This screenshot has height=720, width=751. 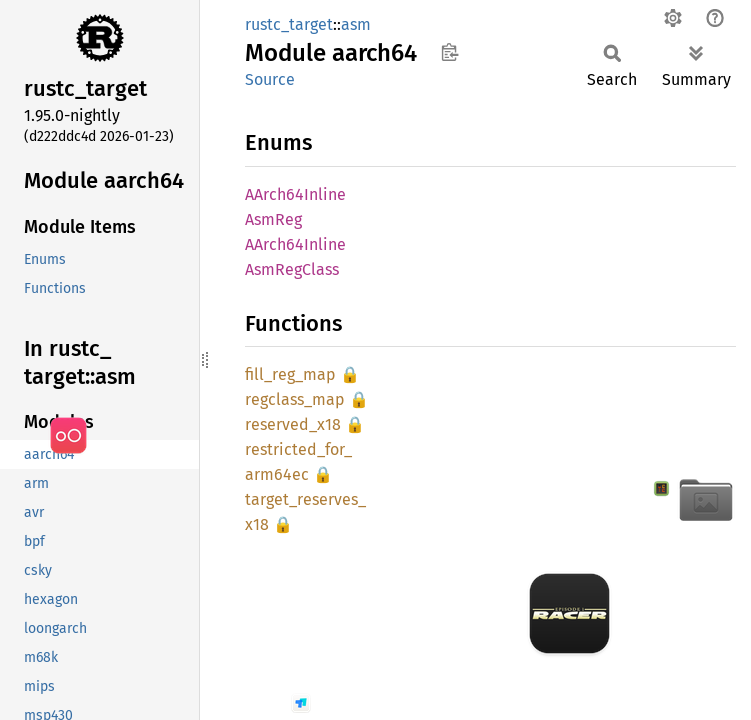 What do you see at coordinates (661, 488) in the screenshot?
I see `open corectrl system utility` at bounding box center [661, 488].